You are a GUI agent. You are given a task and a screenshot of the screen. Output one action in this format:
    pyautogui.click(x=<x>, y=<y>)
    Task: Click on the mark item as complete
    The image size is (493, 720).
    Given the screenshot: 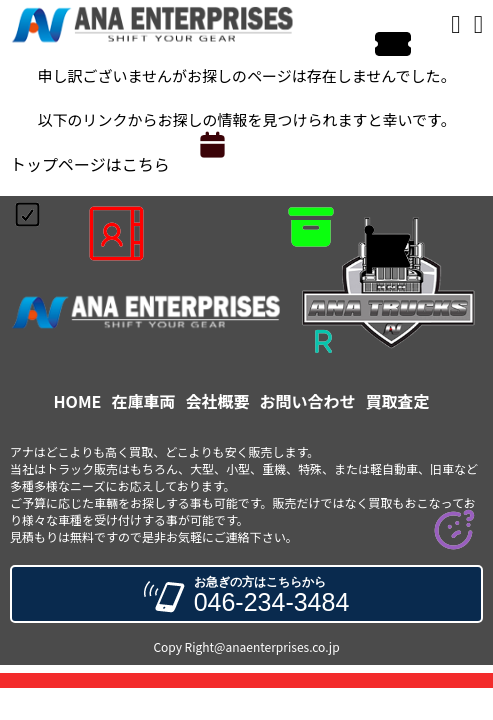 What is the action you would take?
    pyautogui.click(x=27, y=214)
    